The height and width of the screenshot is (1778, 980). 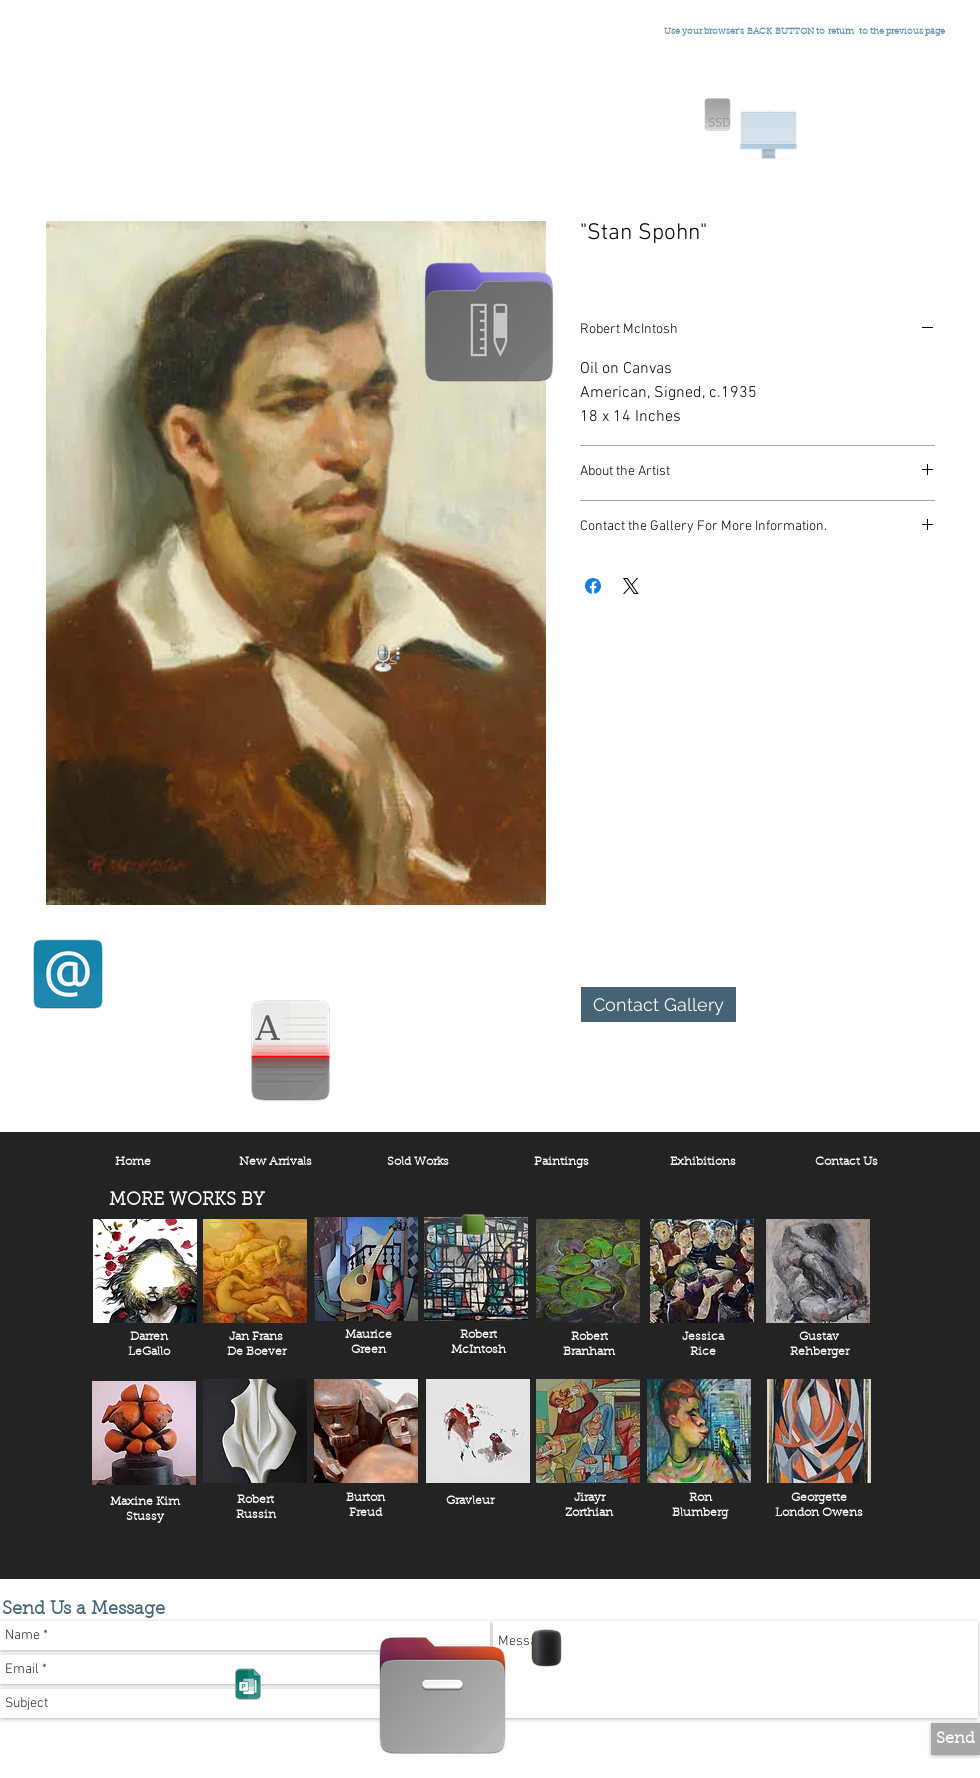 I want to click on apple homepod smart speaker device, so click(x=546, y=1648).